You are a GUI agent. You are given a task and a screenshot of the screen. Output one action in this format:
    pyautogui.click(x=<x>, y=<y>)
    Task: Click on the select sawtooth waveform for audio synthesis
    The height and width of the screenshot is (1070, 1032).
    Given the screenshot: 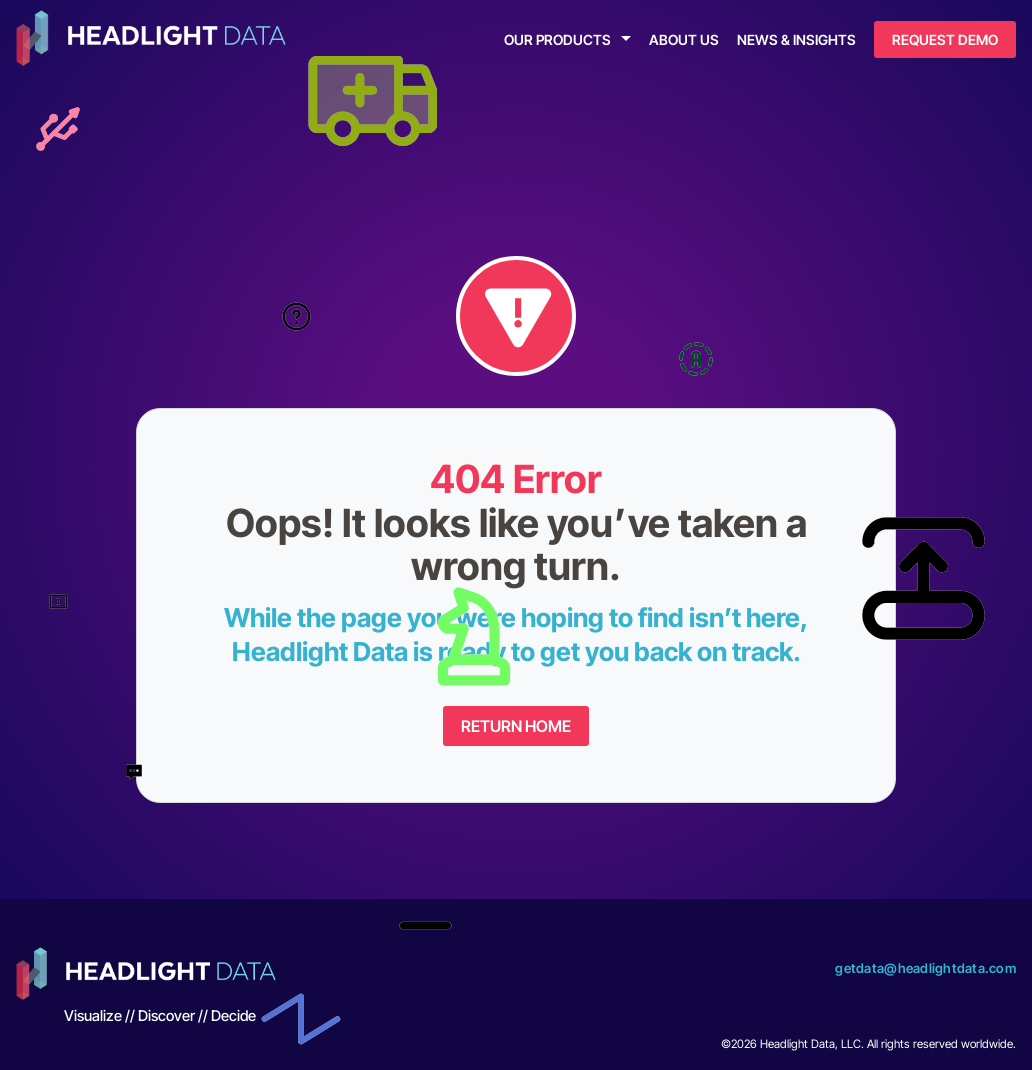 What is the action you would take?
    pyautogui.click(x=301, y=1019)
    